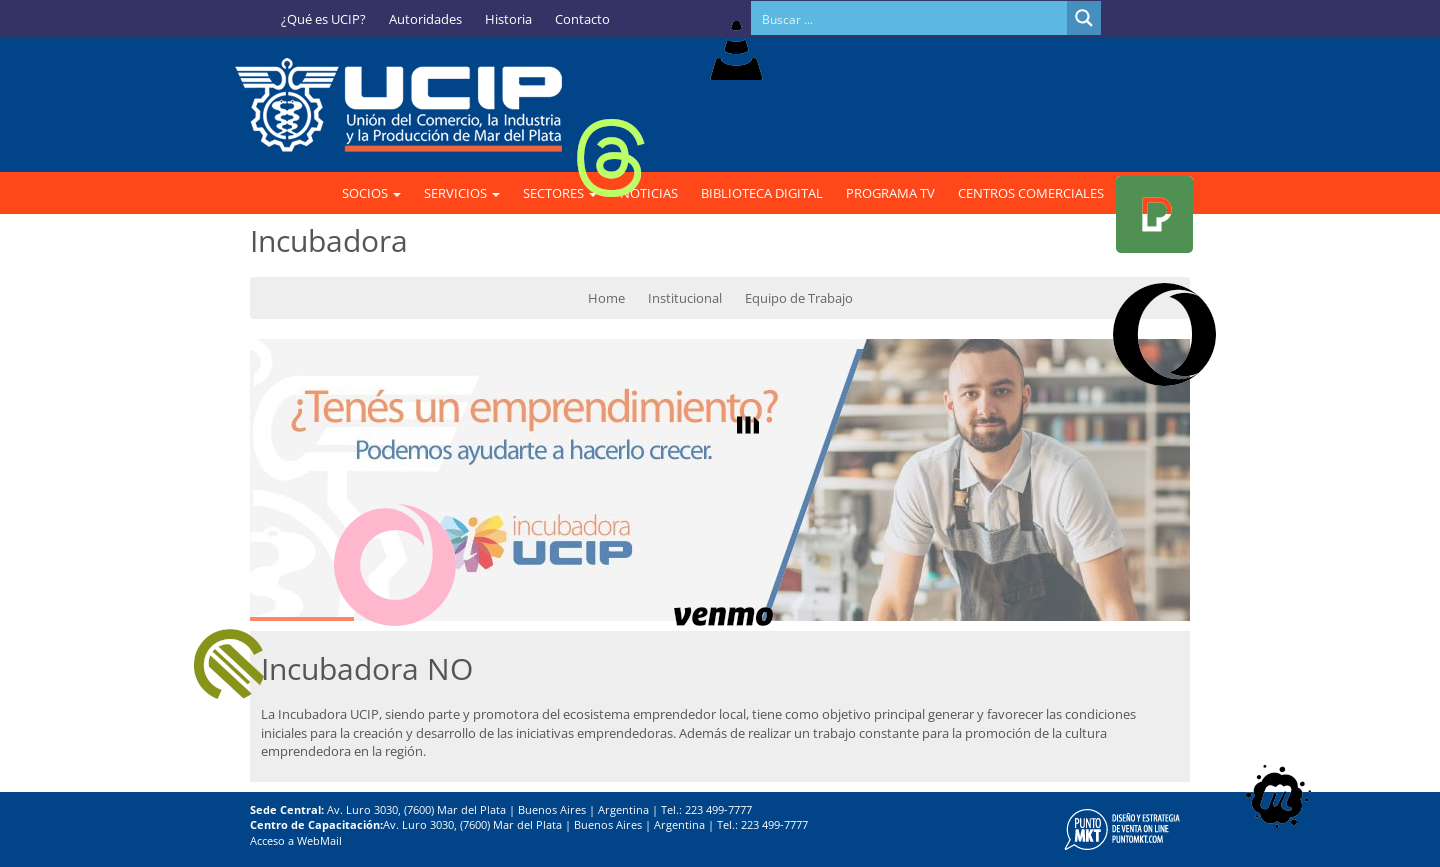  Describe the element at coordinates (1277, 796) in the screenshot. I see `open the Meetup app` at that location.